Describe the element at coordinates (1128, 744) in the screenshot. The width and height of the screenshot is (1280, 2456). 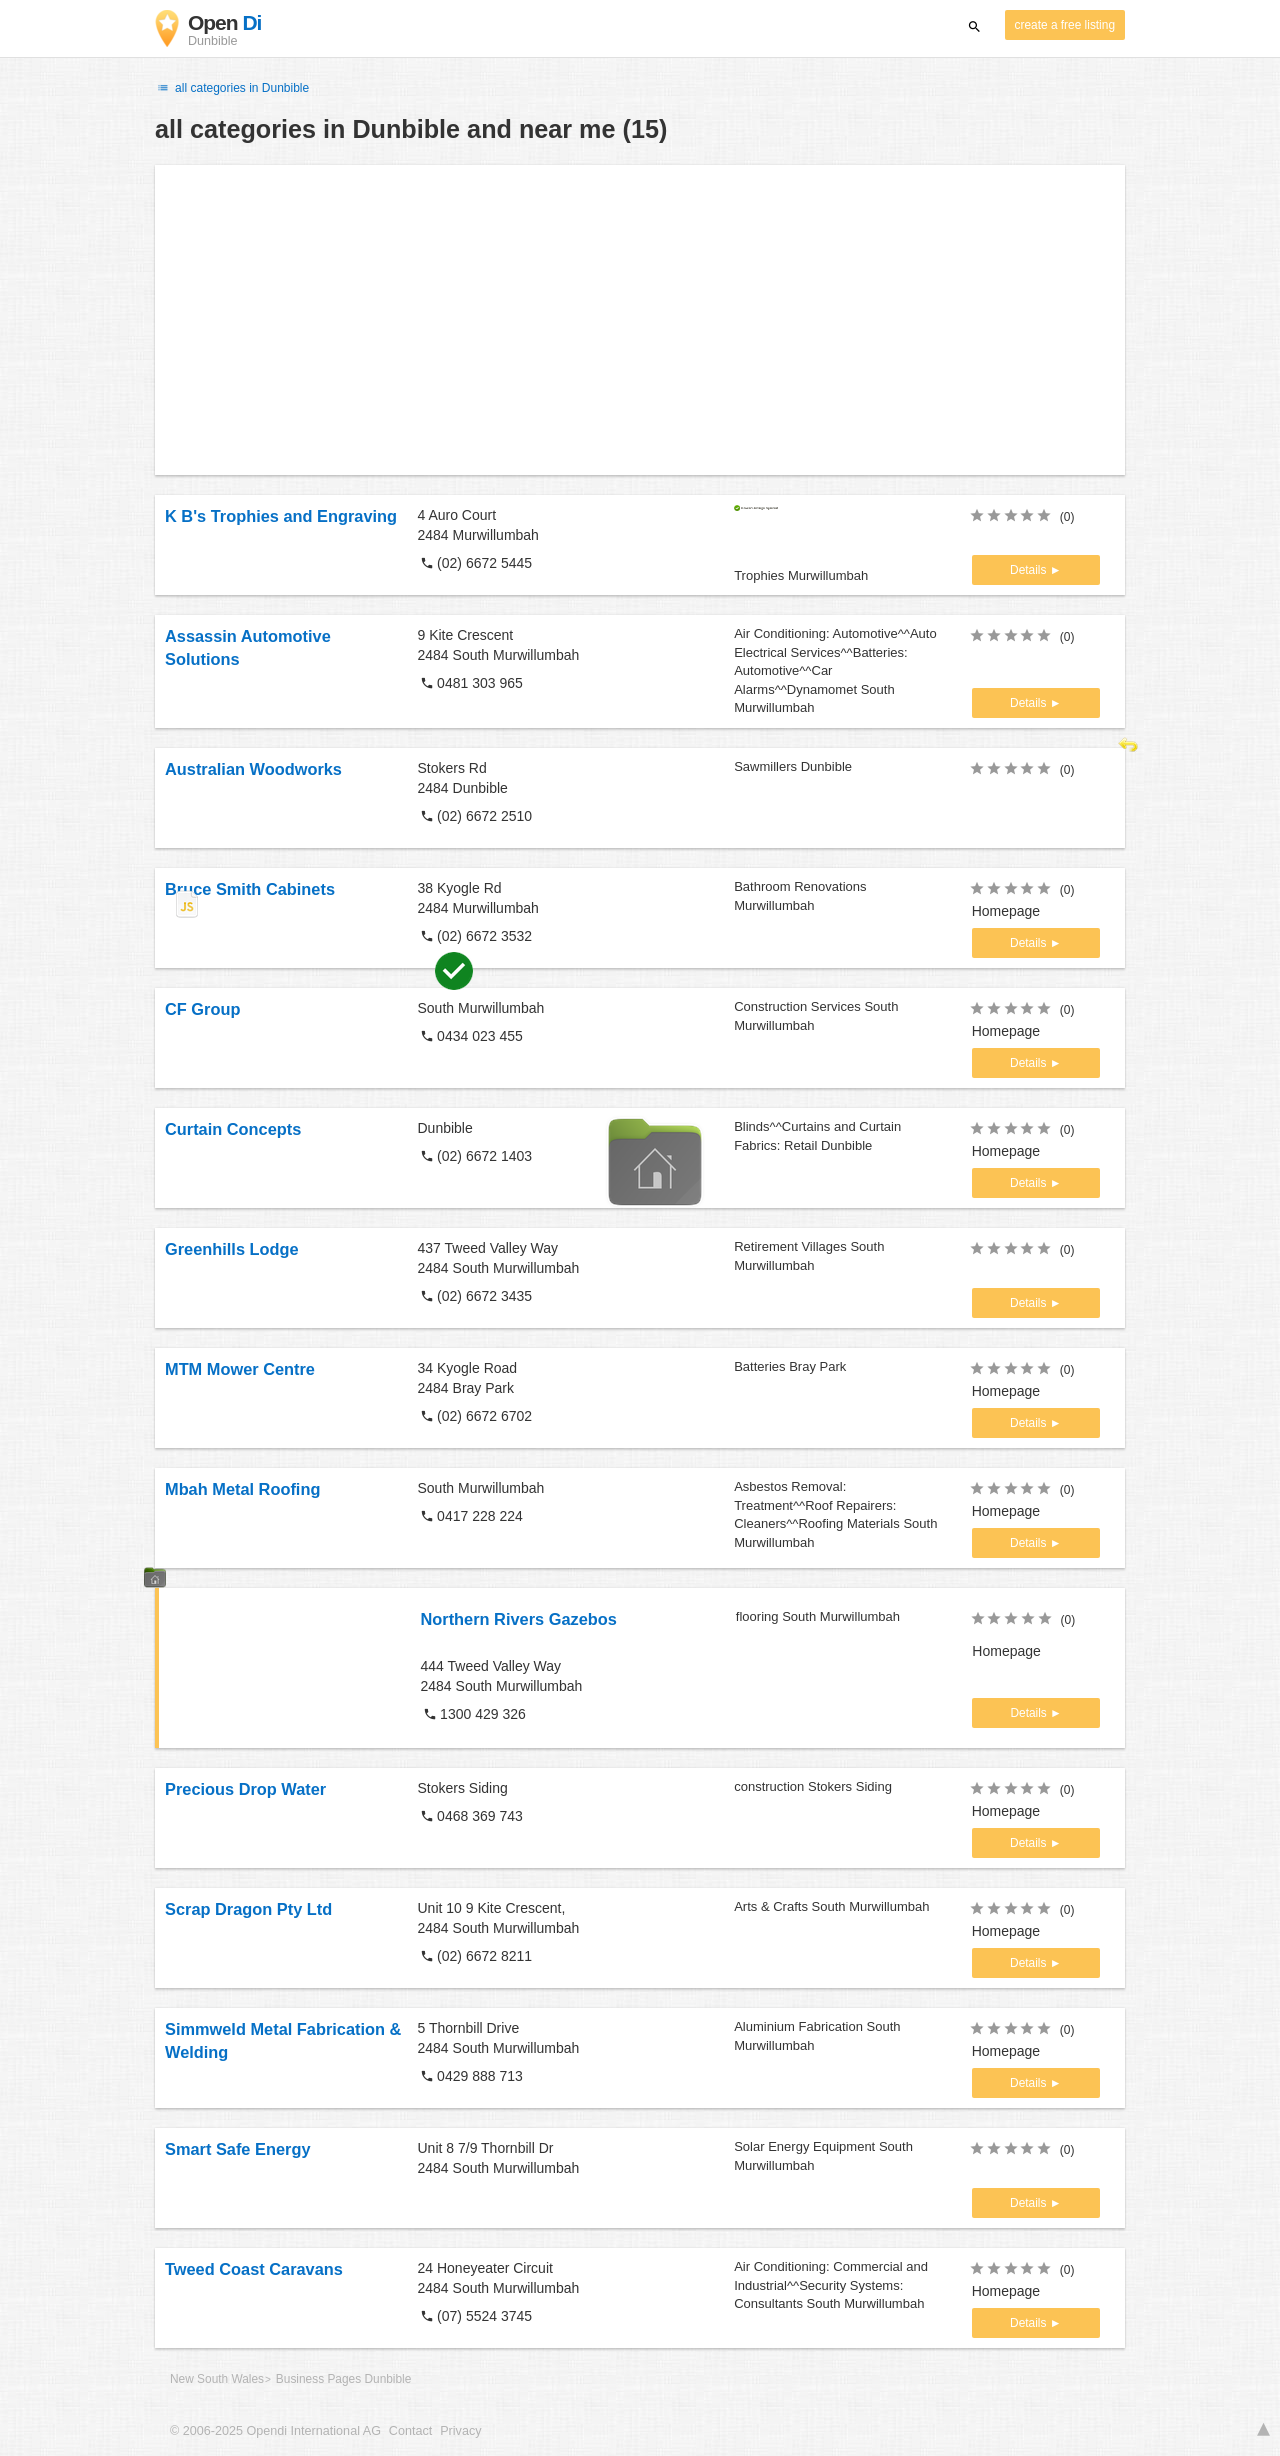
I see `undo the last action` at that location.